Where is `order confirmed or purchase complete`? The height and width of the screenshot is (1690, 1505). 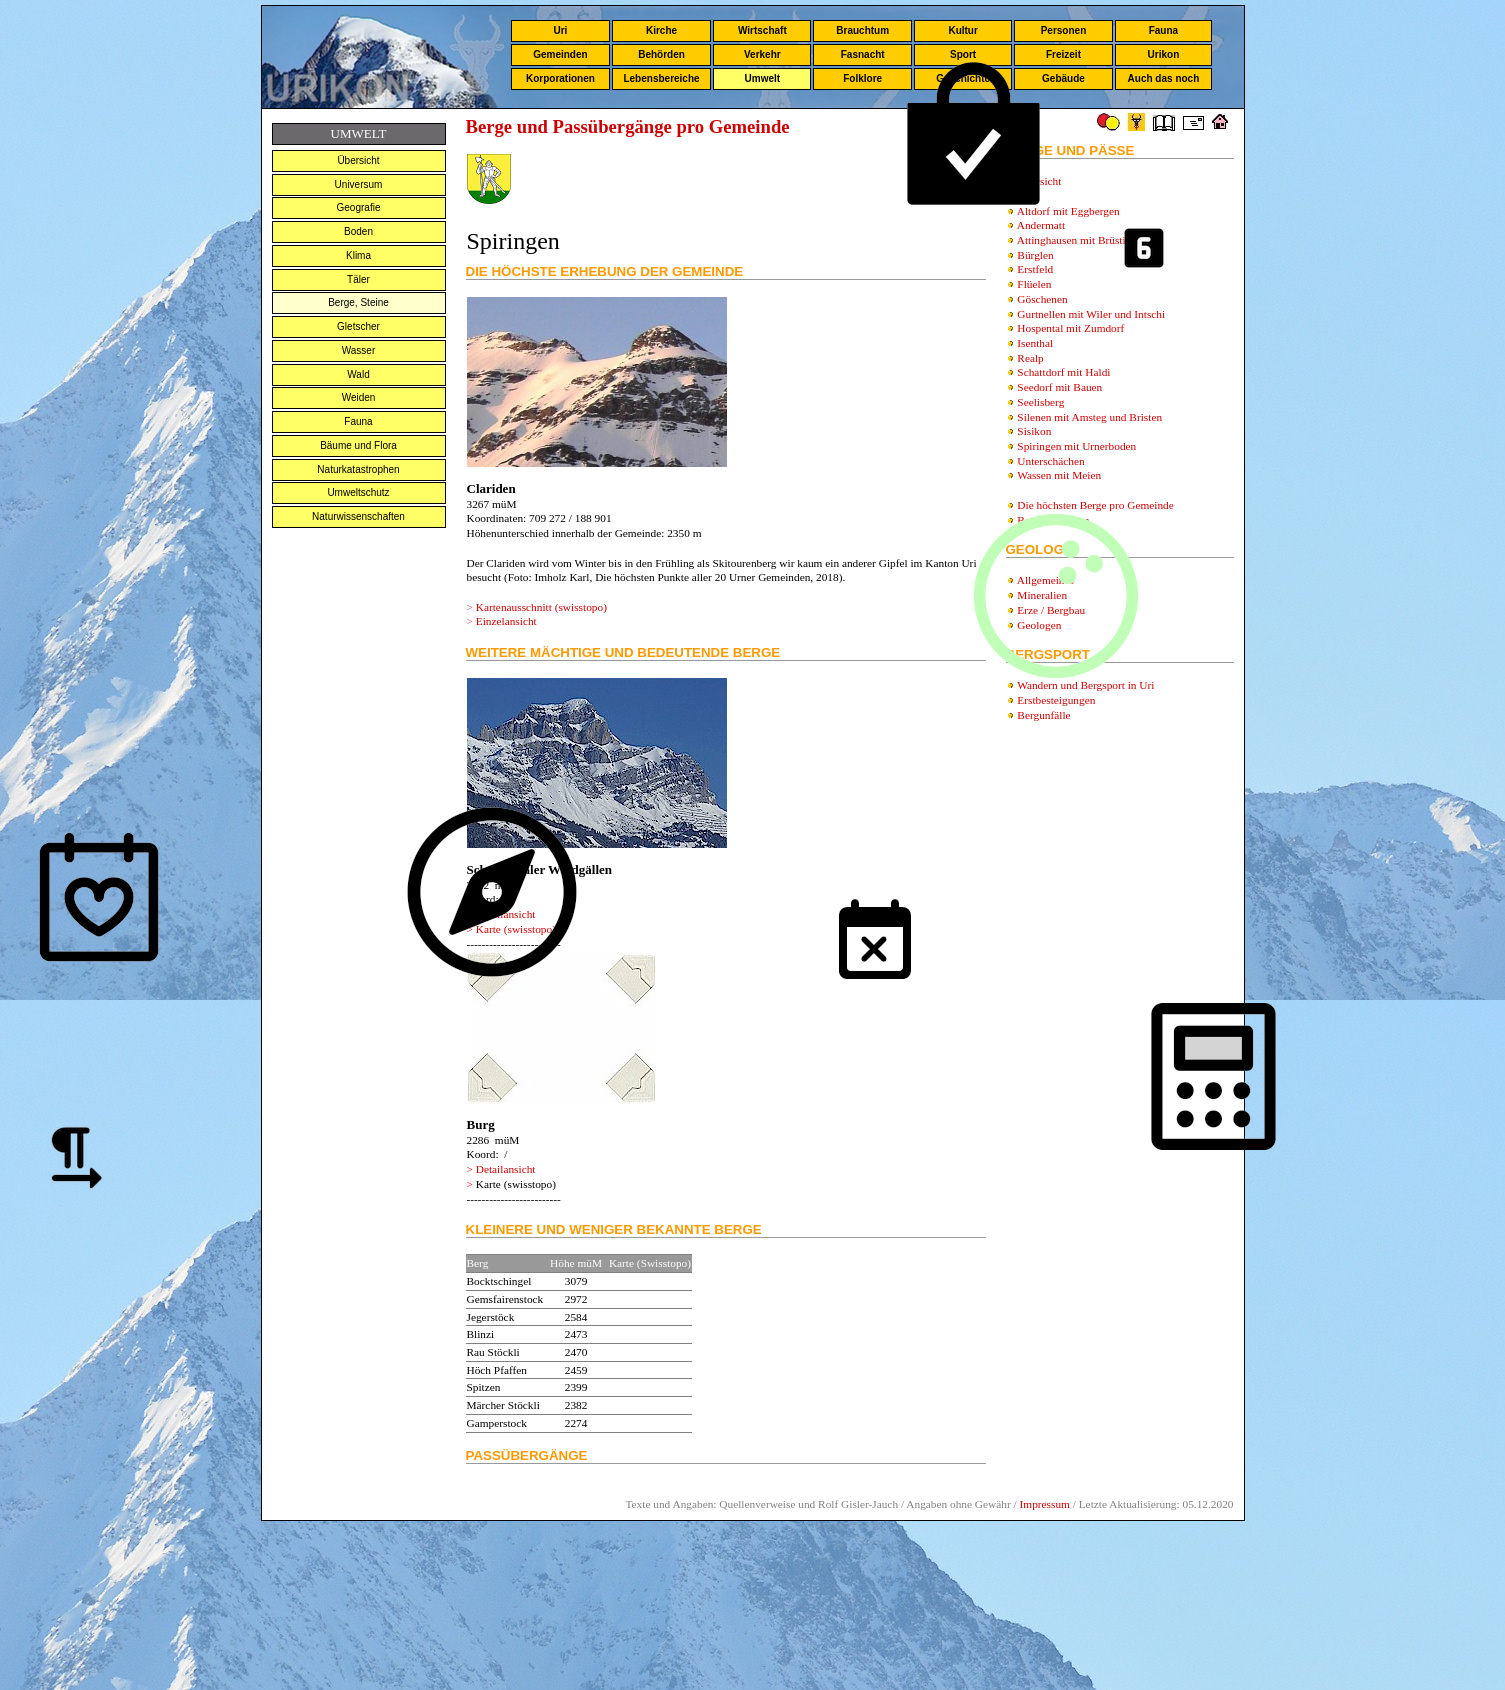
order confirmed or purchase complete is located at coordinates (973, 133).